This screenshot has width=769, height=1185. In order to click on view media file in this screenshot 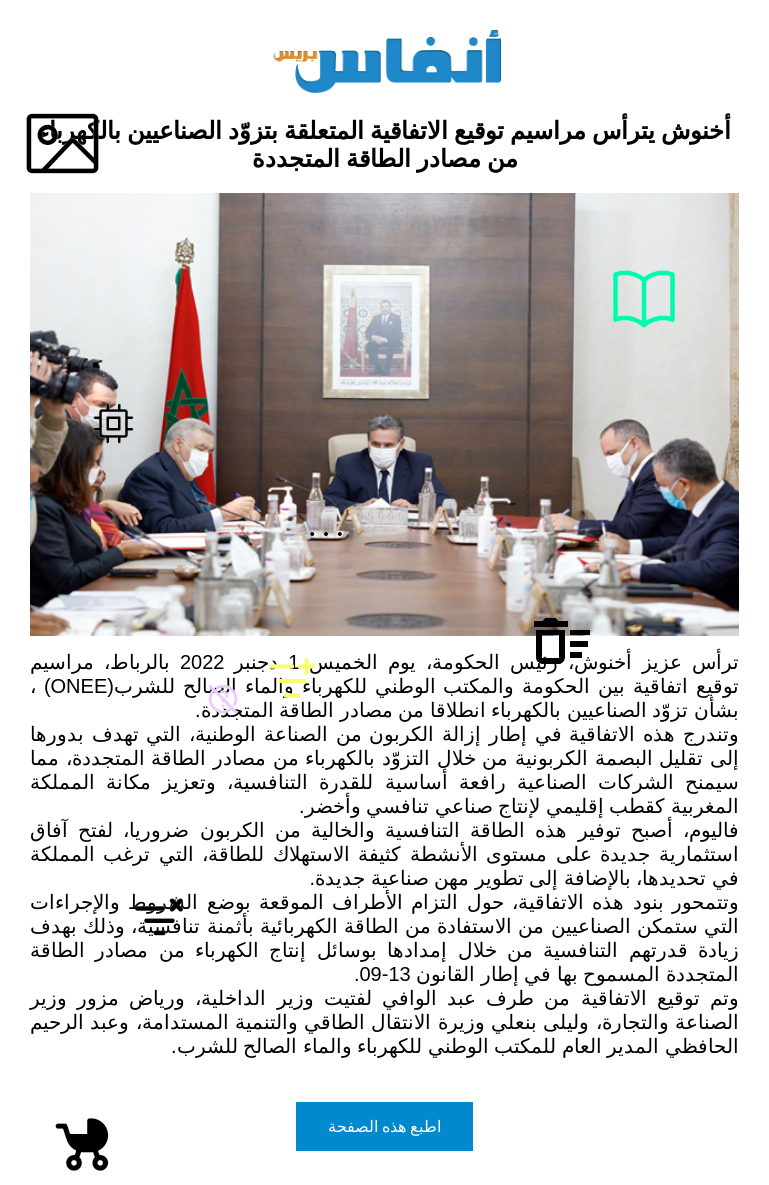, I will do `click(62, 143)`.